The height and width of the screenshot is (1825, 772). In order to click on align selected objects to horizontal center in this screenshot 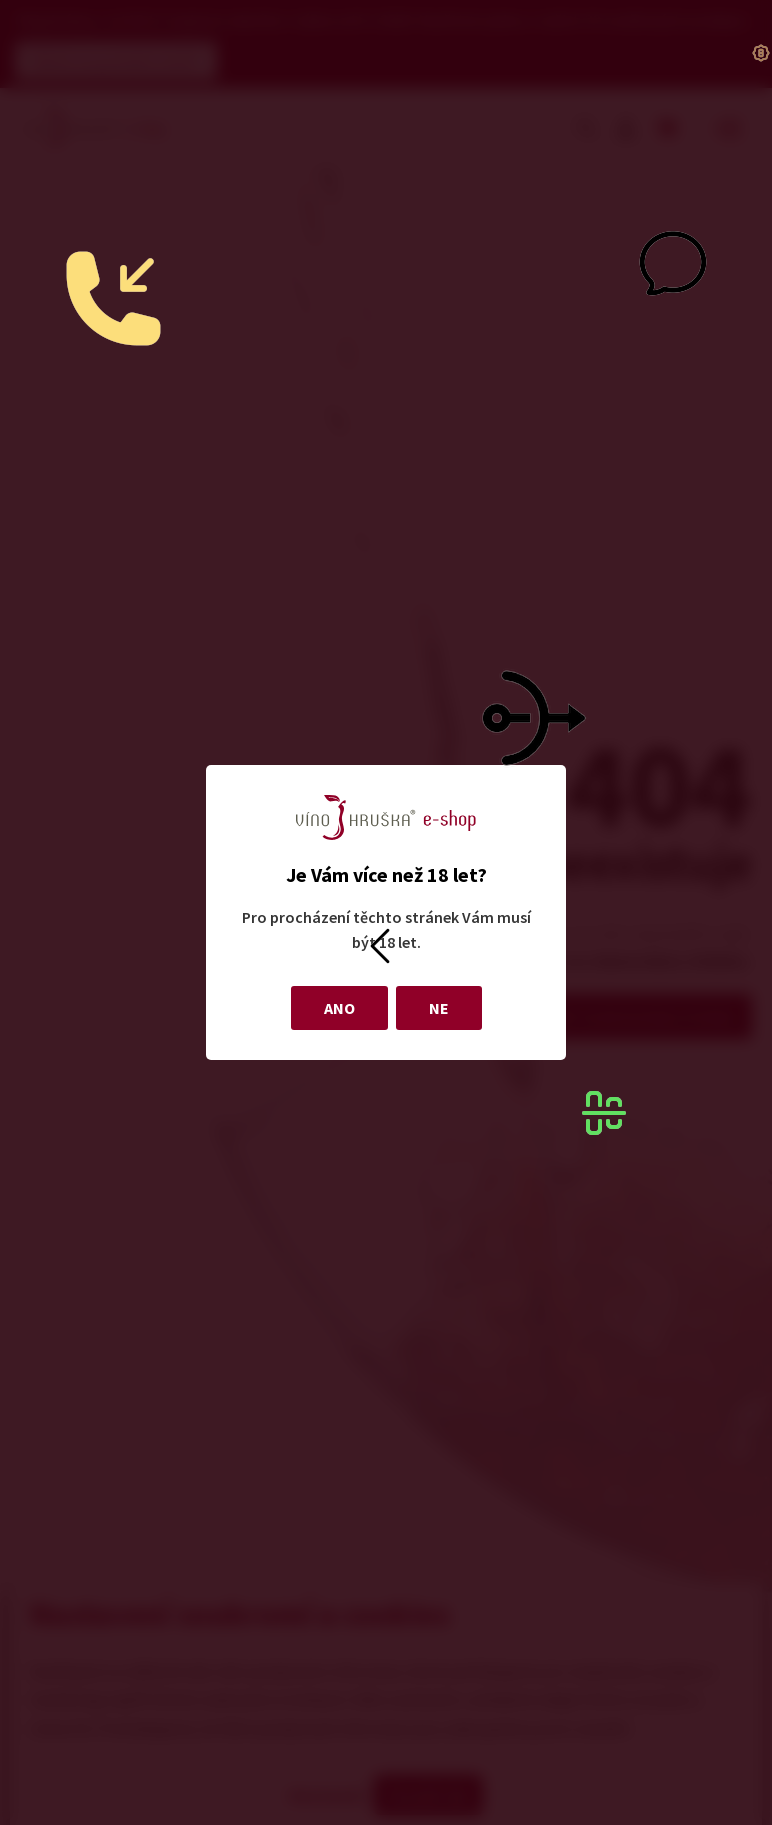, I will do `click(604, 1113)`.